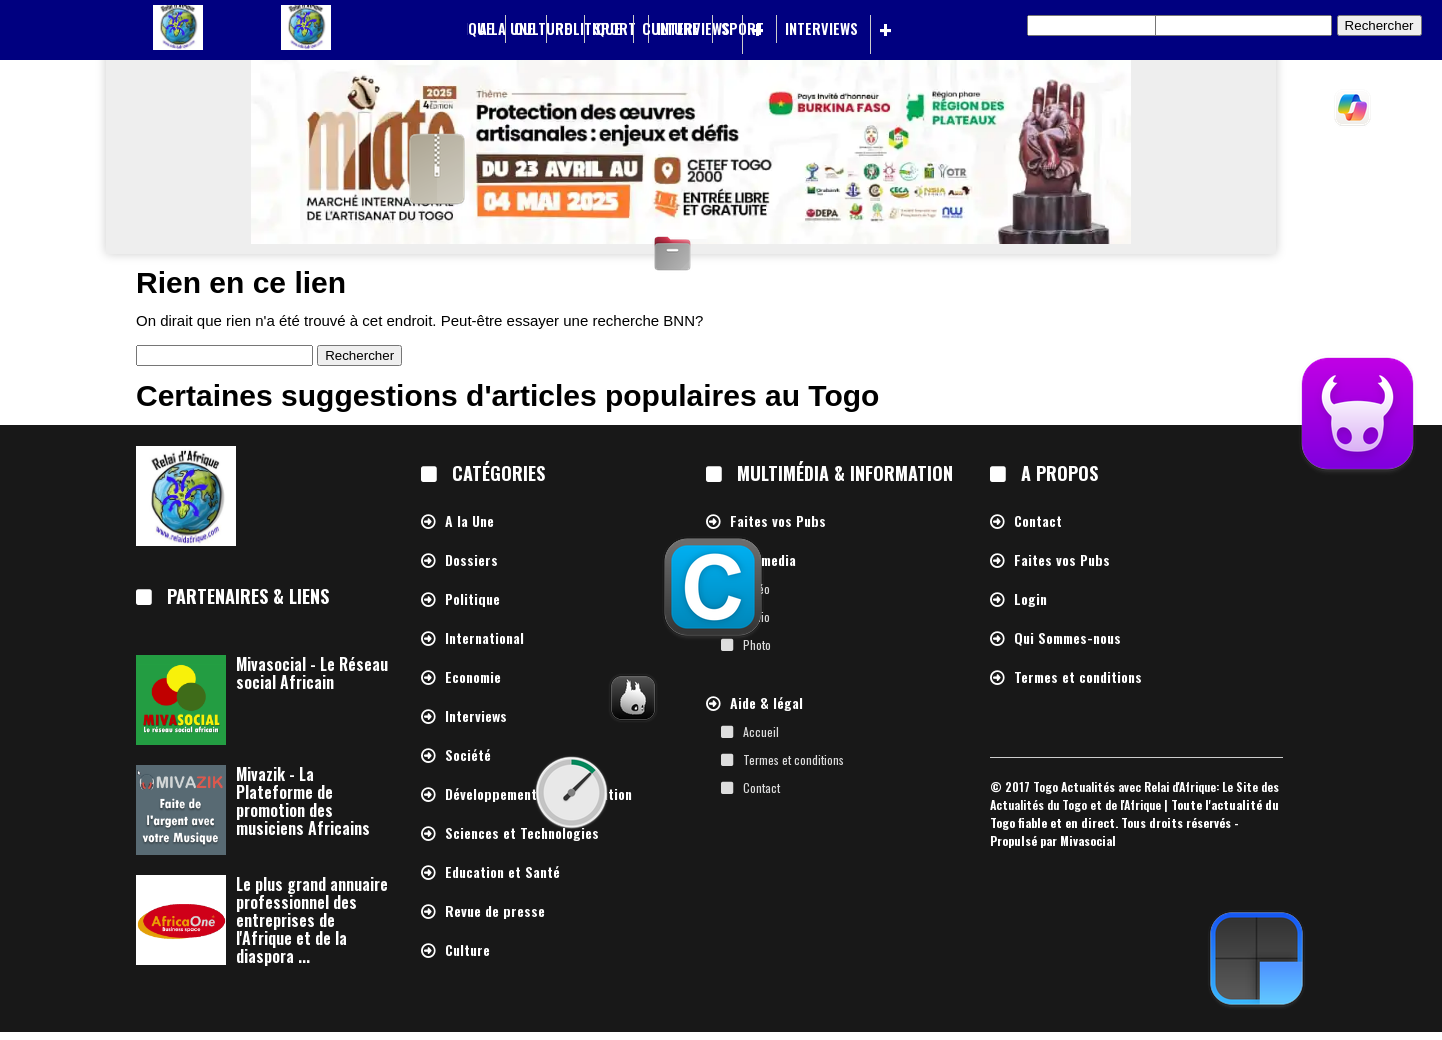 This screenshot has width=1442, height=1040. I want to click on open the archive manager application, so click(437, 169).